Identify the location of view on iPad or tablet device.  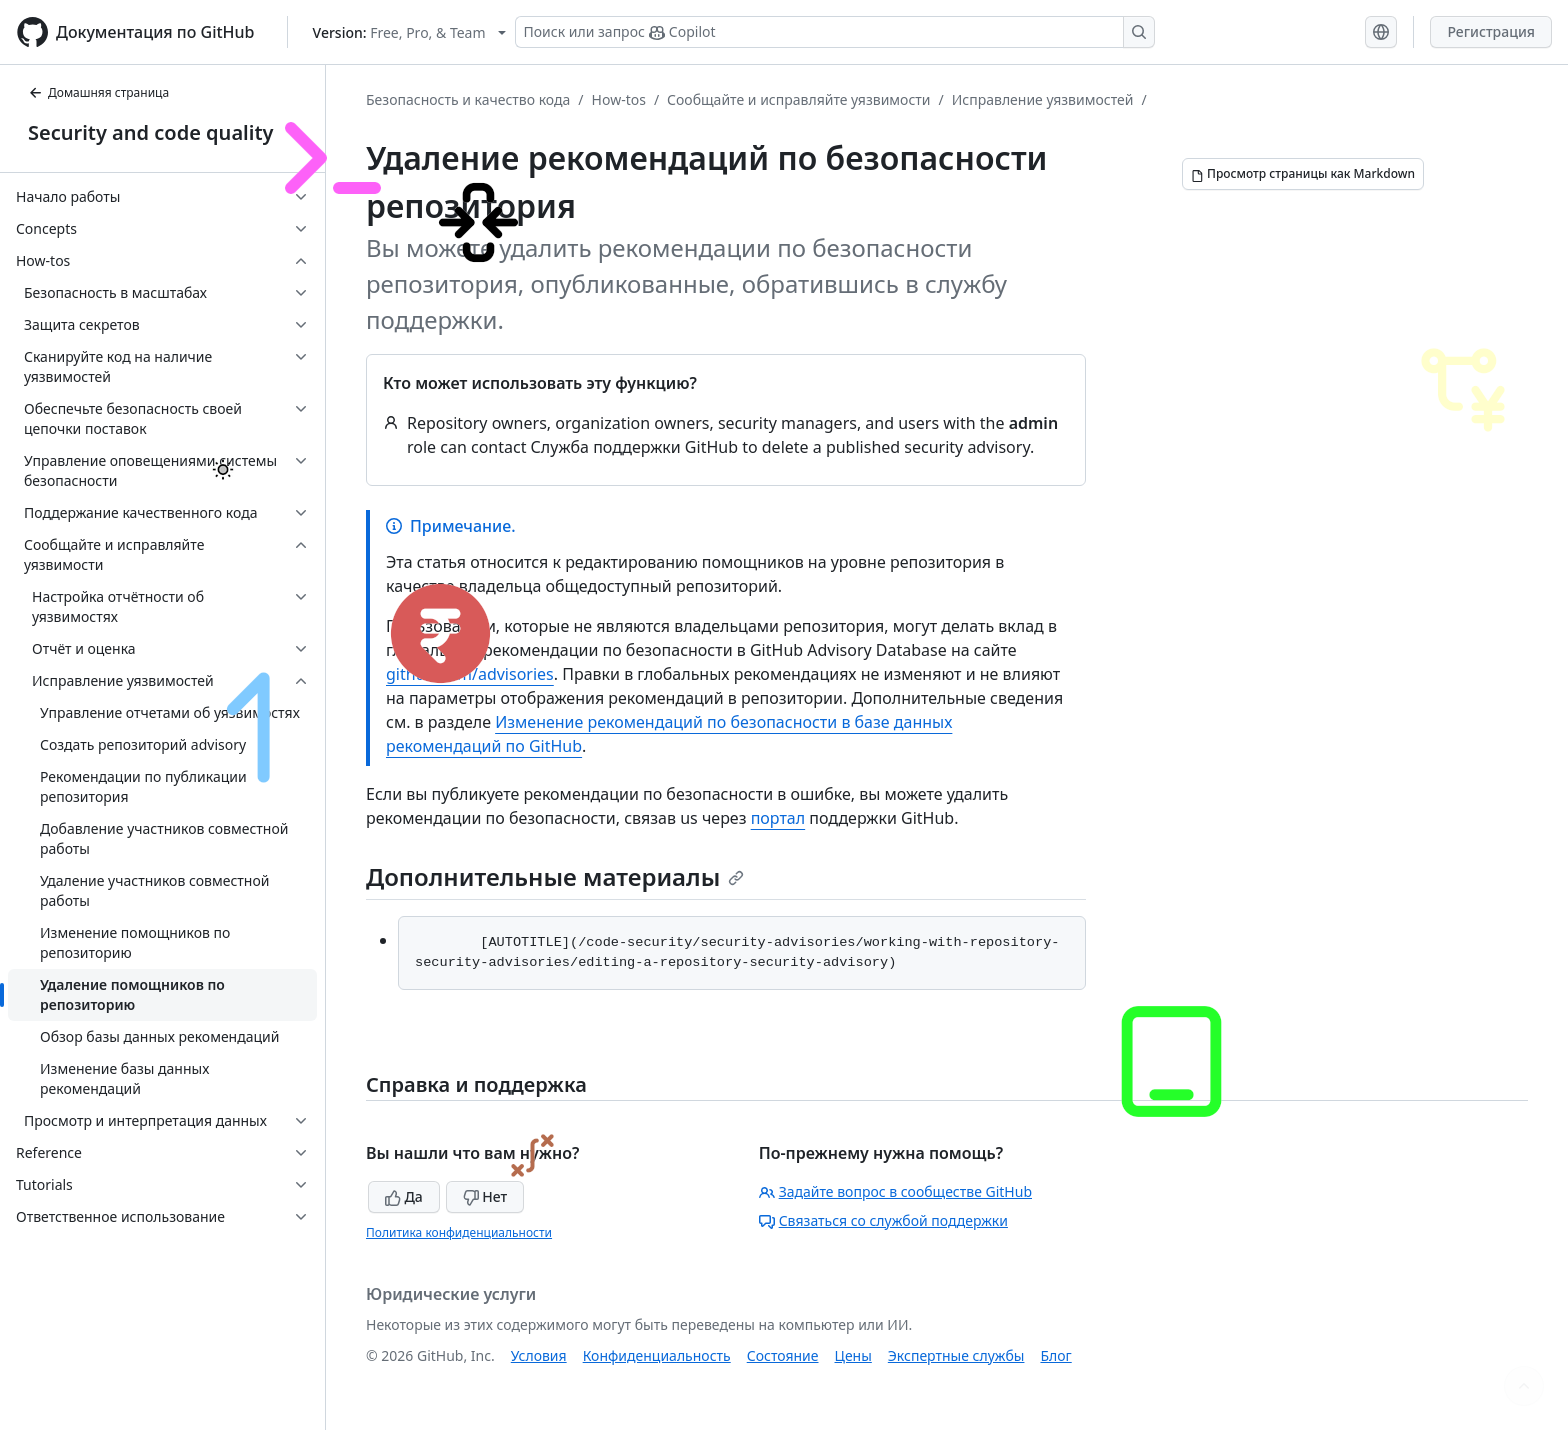
(1171, 1061).